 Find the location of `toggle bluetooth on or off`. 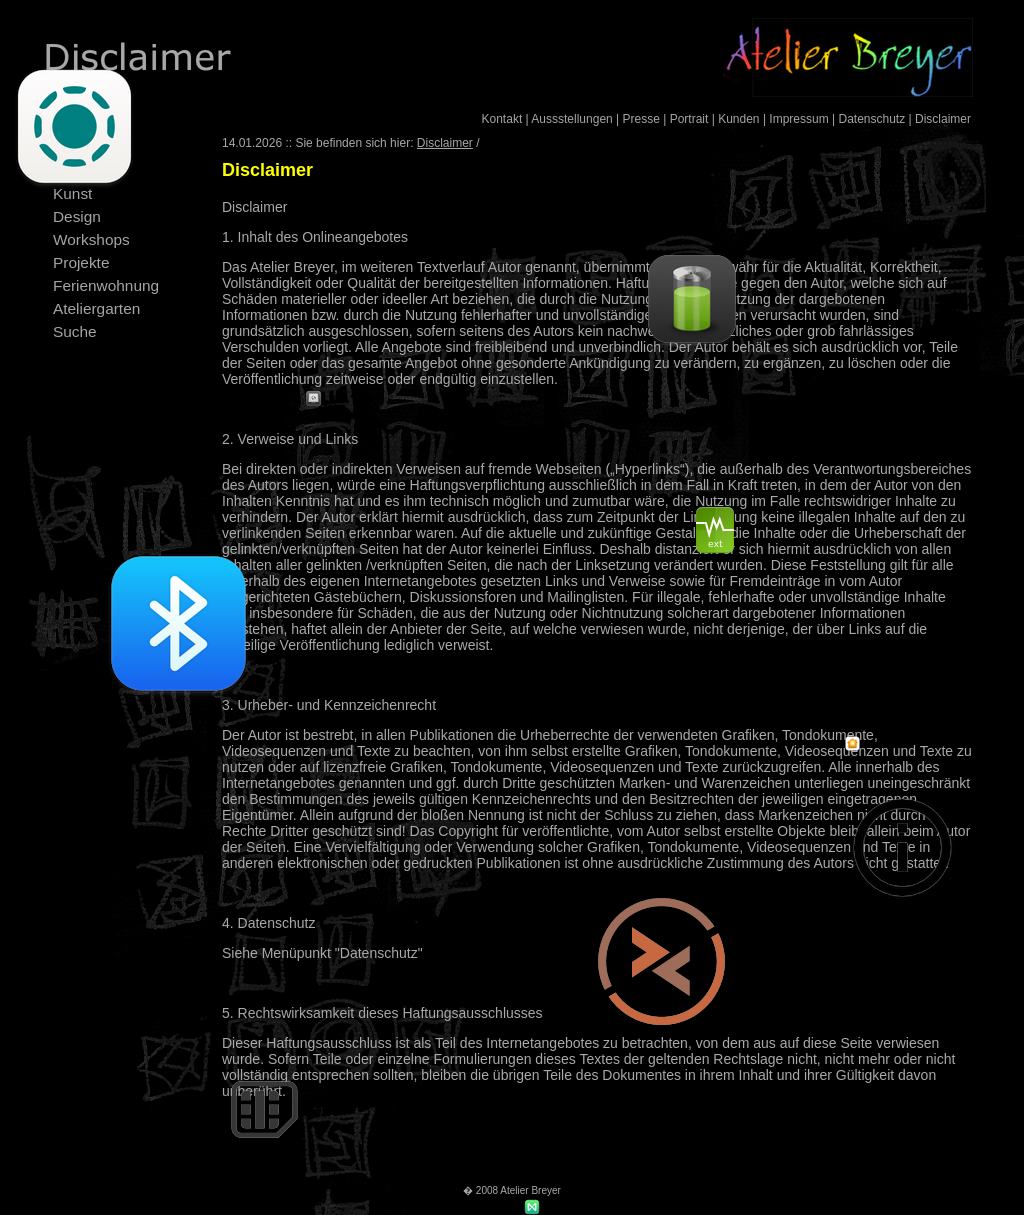

toggle bluetooth on or off is located at coordinates (178, 623).